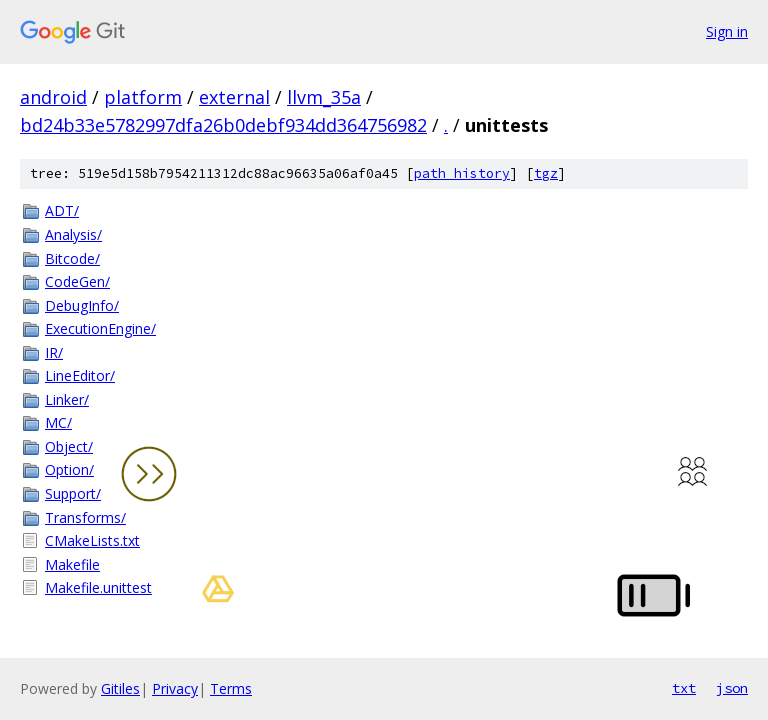 The image size is (768, 720). What do you see at coordinates (652, 595) in the screenshot?
I see `indicates medium battery level` at bounding box center [652, 595].